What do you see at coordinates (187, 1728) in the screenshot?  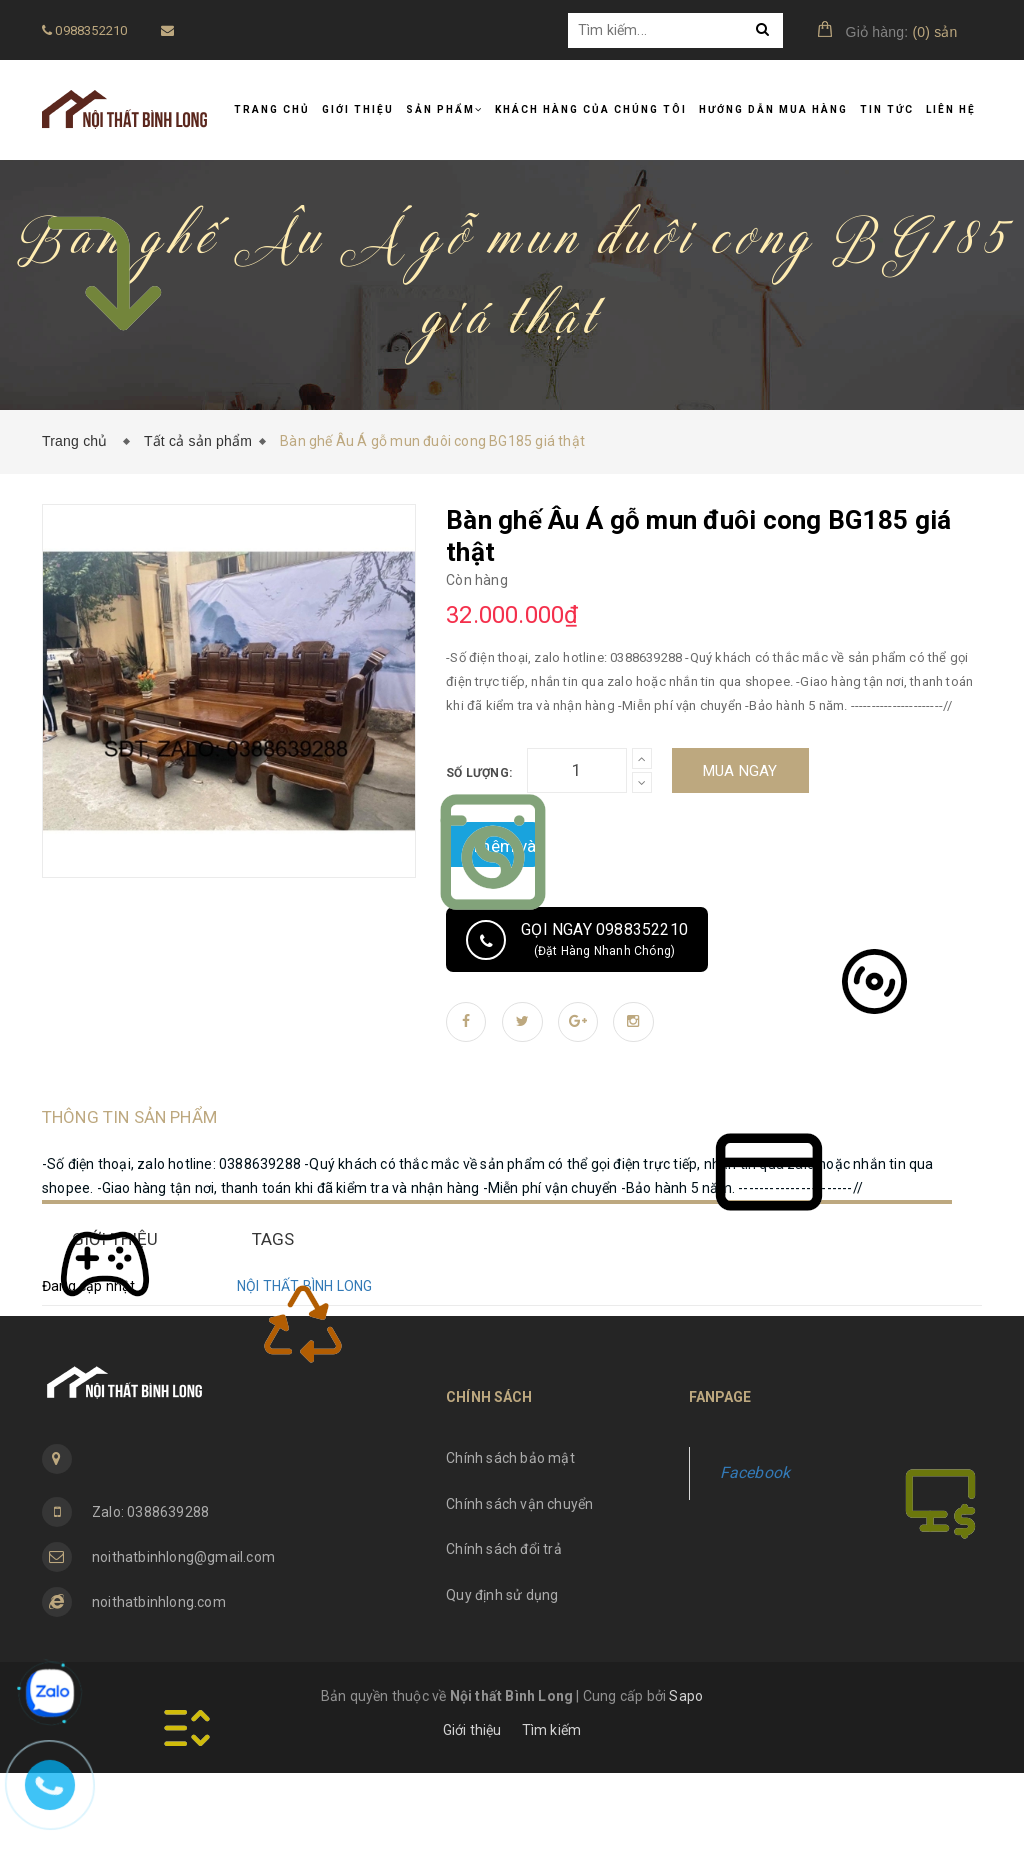 I see `sort list items ascending or descending` at bounding box center [187, 1728].